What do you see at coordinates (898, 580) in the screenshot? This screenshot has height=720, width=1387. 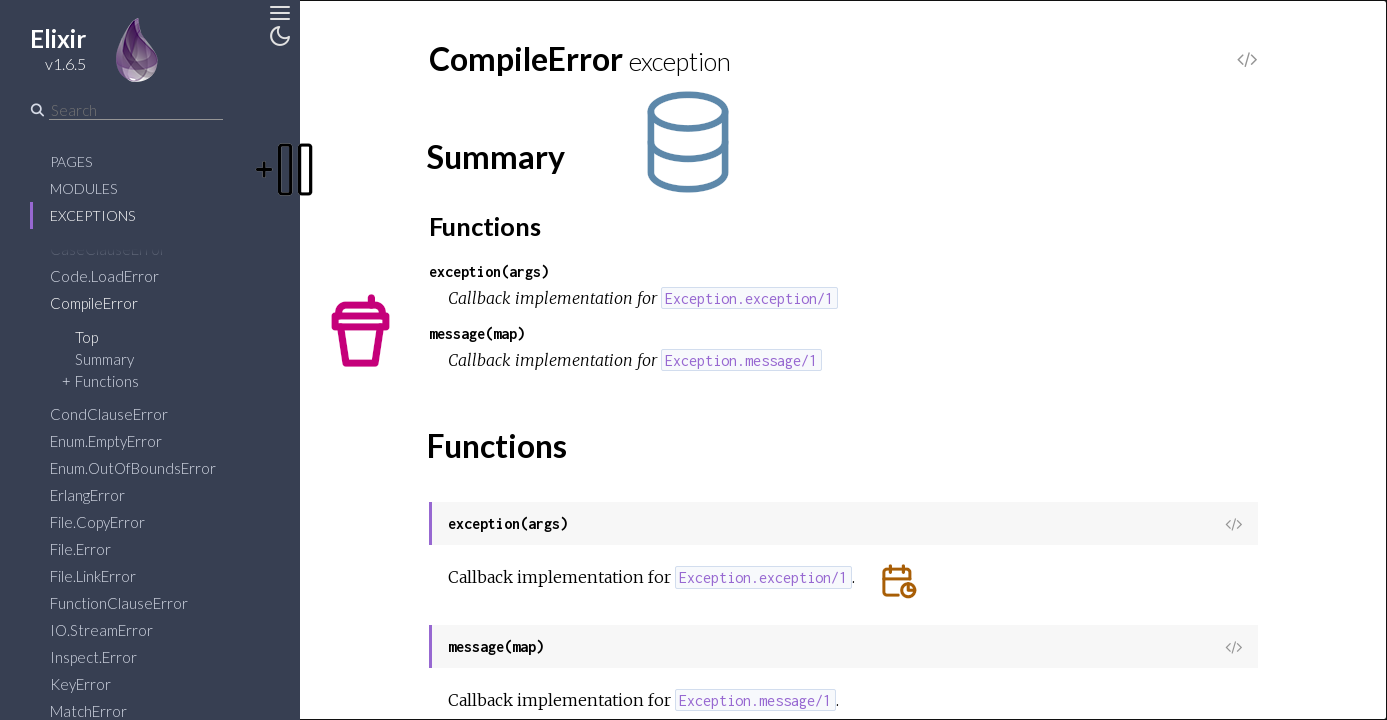 I see `view calendar analytics and statistics` at bounding box center [898, 580].